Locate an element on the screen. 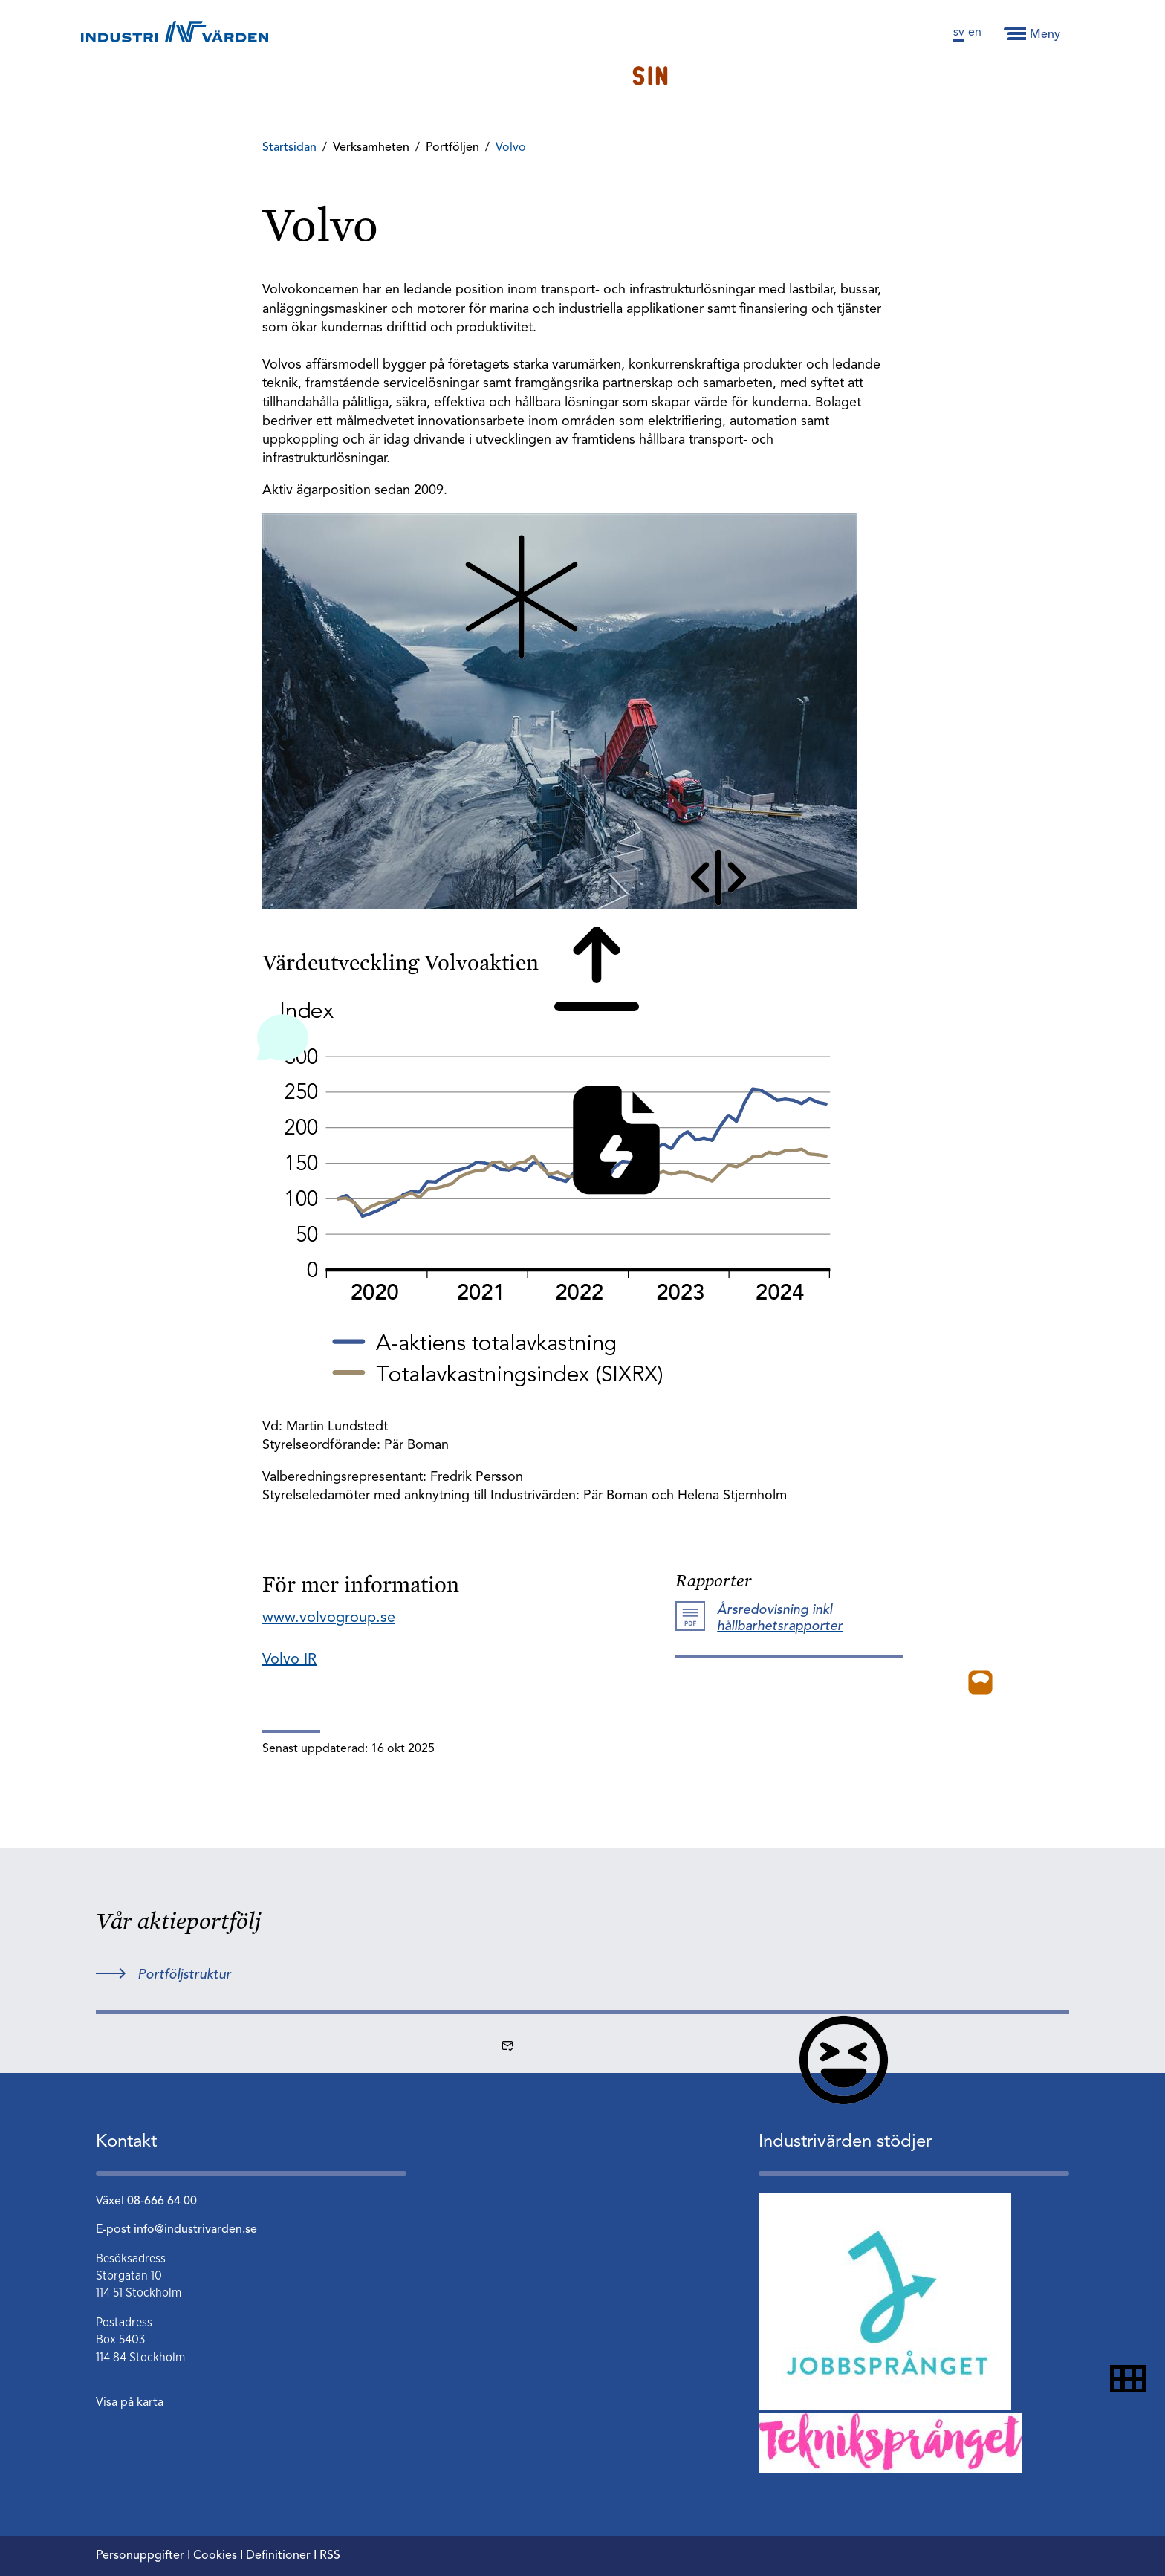 This screenshot has height=2576, width=1165. switch to grid view is located at coordinates (1127, 2380).